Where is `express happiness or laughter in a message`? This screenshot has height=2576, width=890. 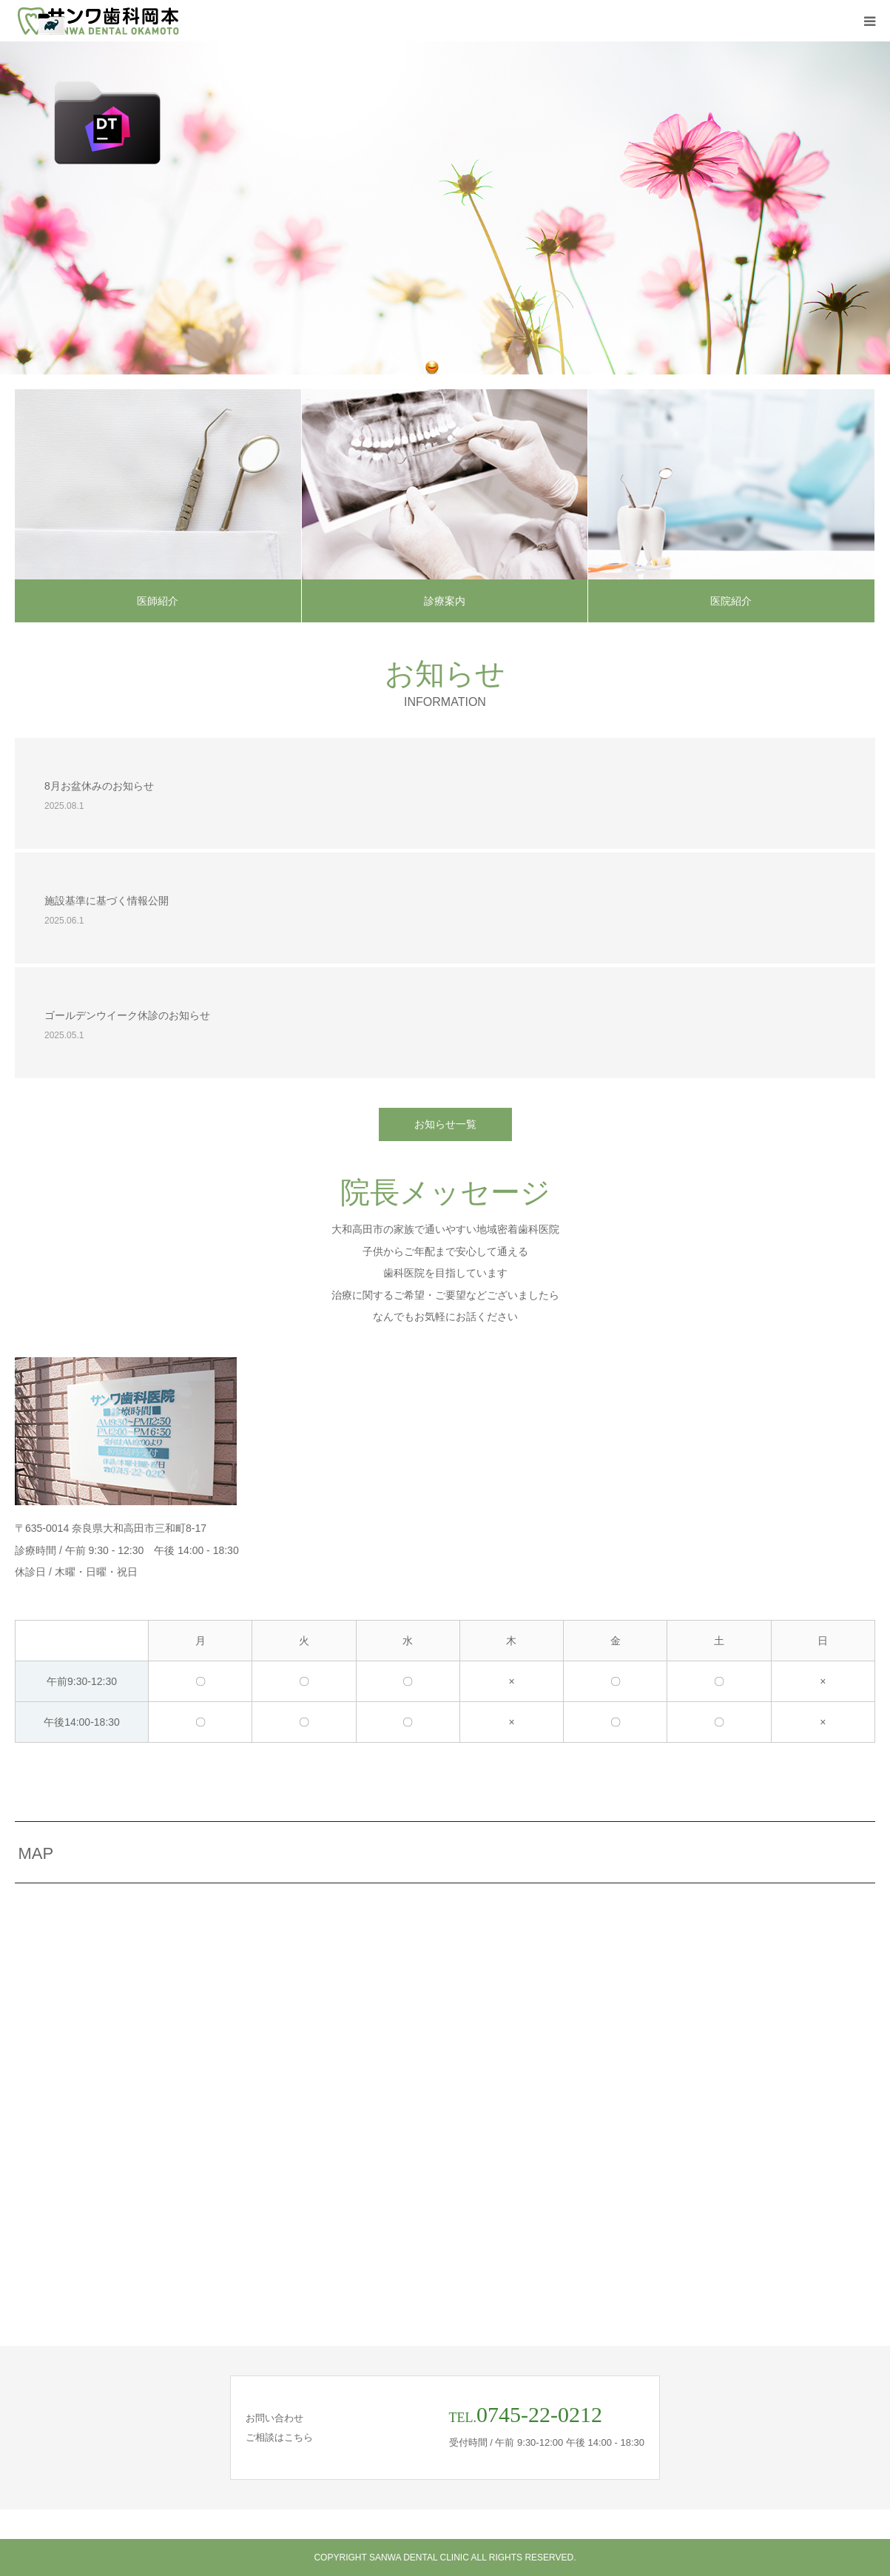
express happiness or laughter in a message is located at coordinates (432, 368).